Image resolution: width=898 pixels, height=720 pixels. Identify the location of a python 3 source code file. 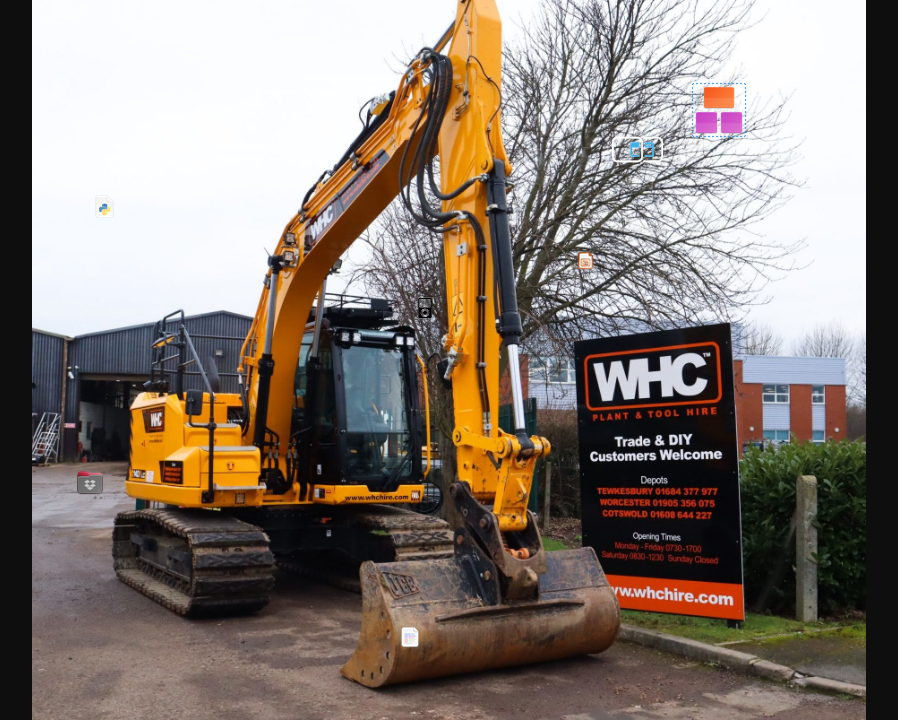
(104, 206).